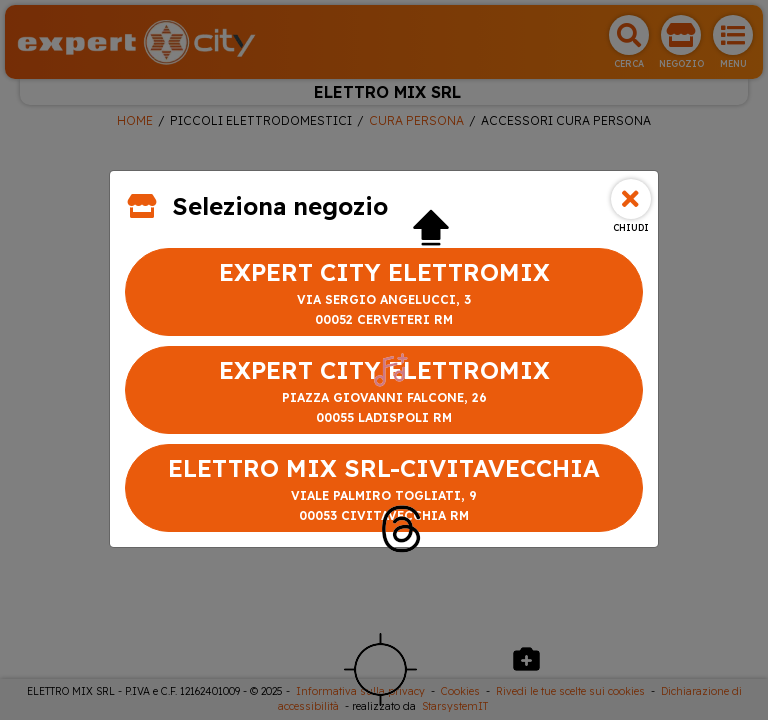  I want to click on access current location, so click(380, 669).